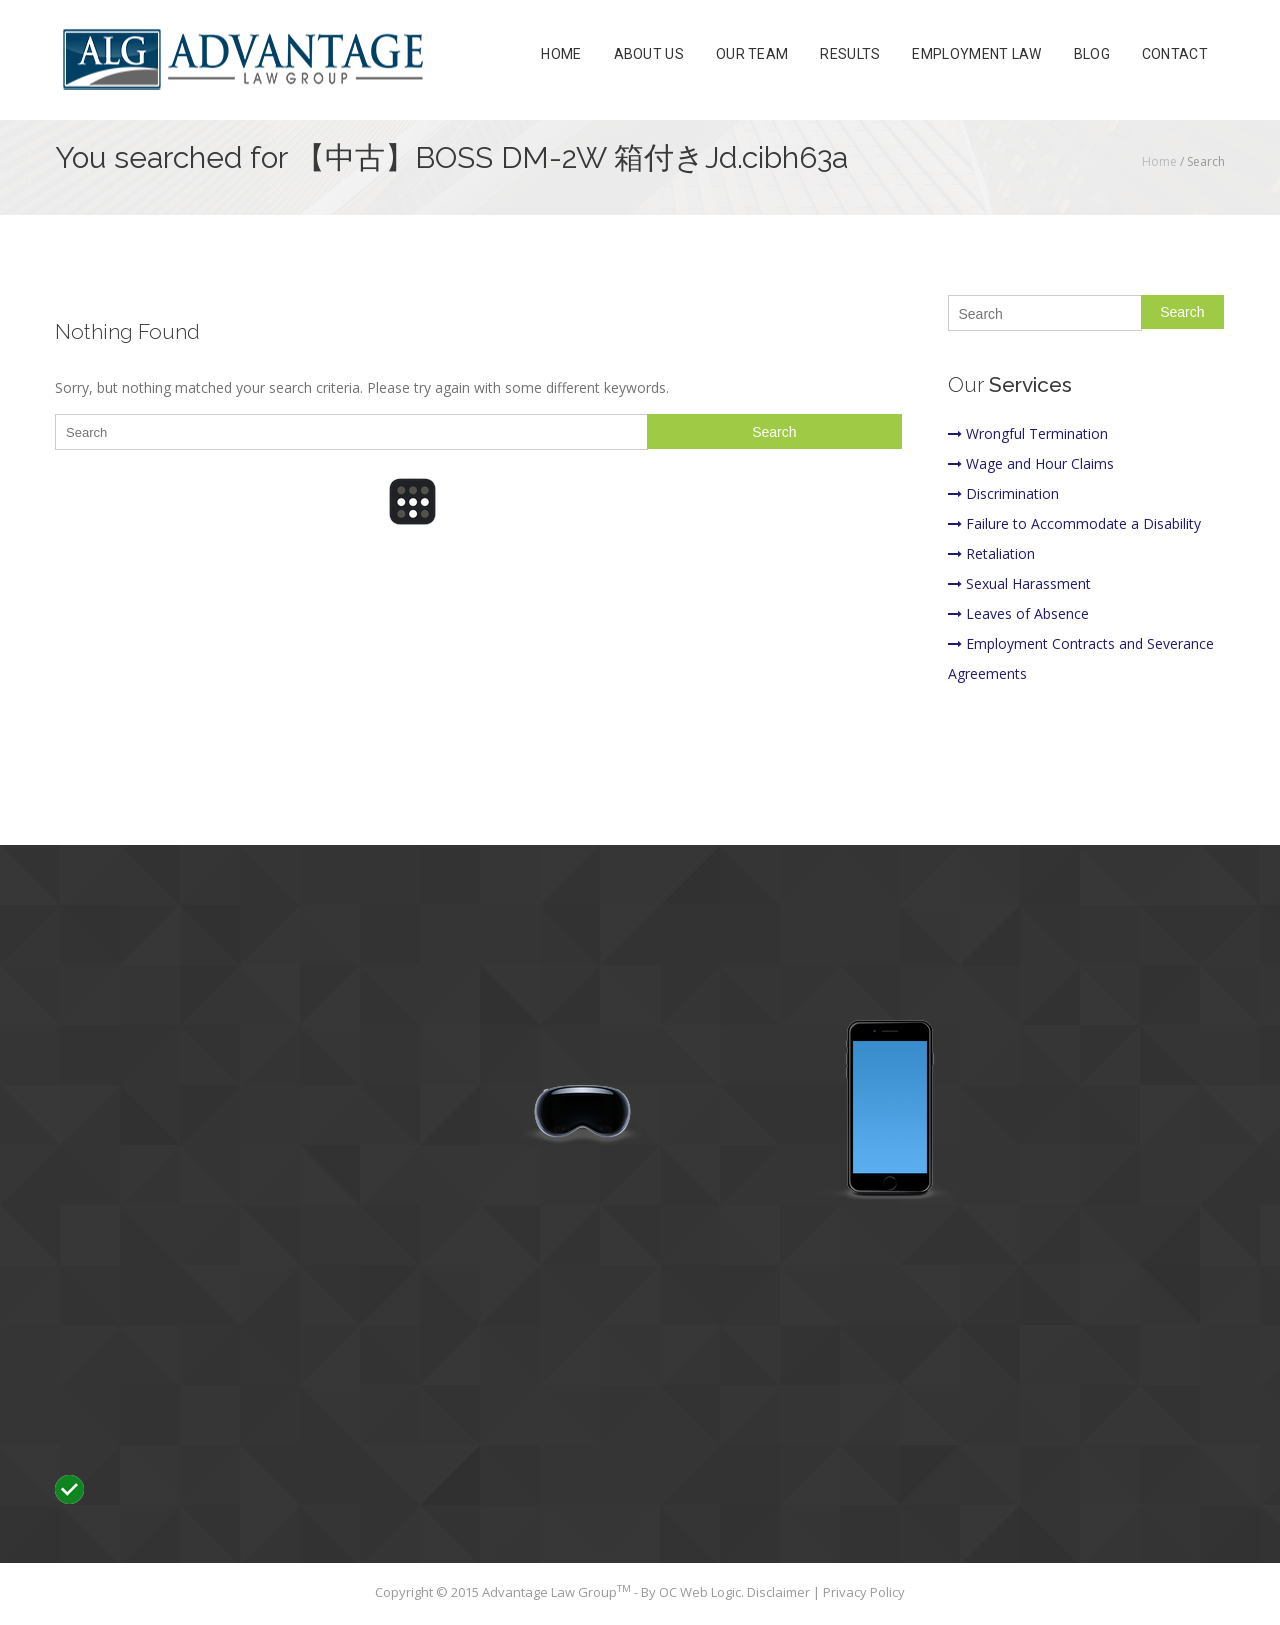 Image resolution: width=1280 pixels, height=1625 pixels. Describe the element at coordinates (69, 1489) in the screenshot. I see `apply email filters to messages` at that location.